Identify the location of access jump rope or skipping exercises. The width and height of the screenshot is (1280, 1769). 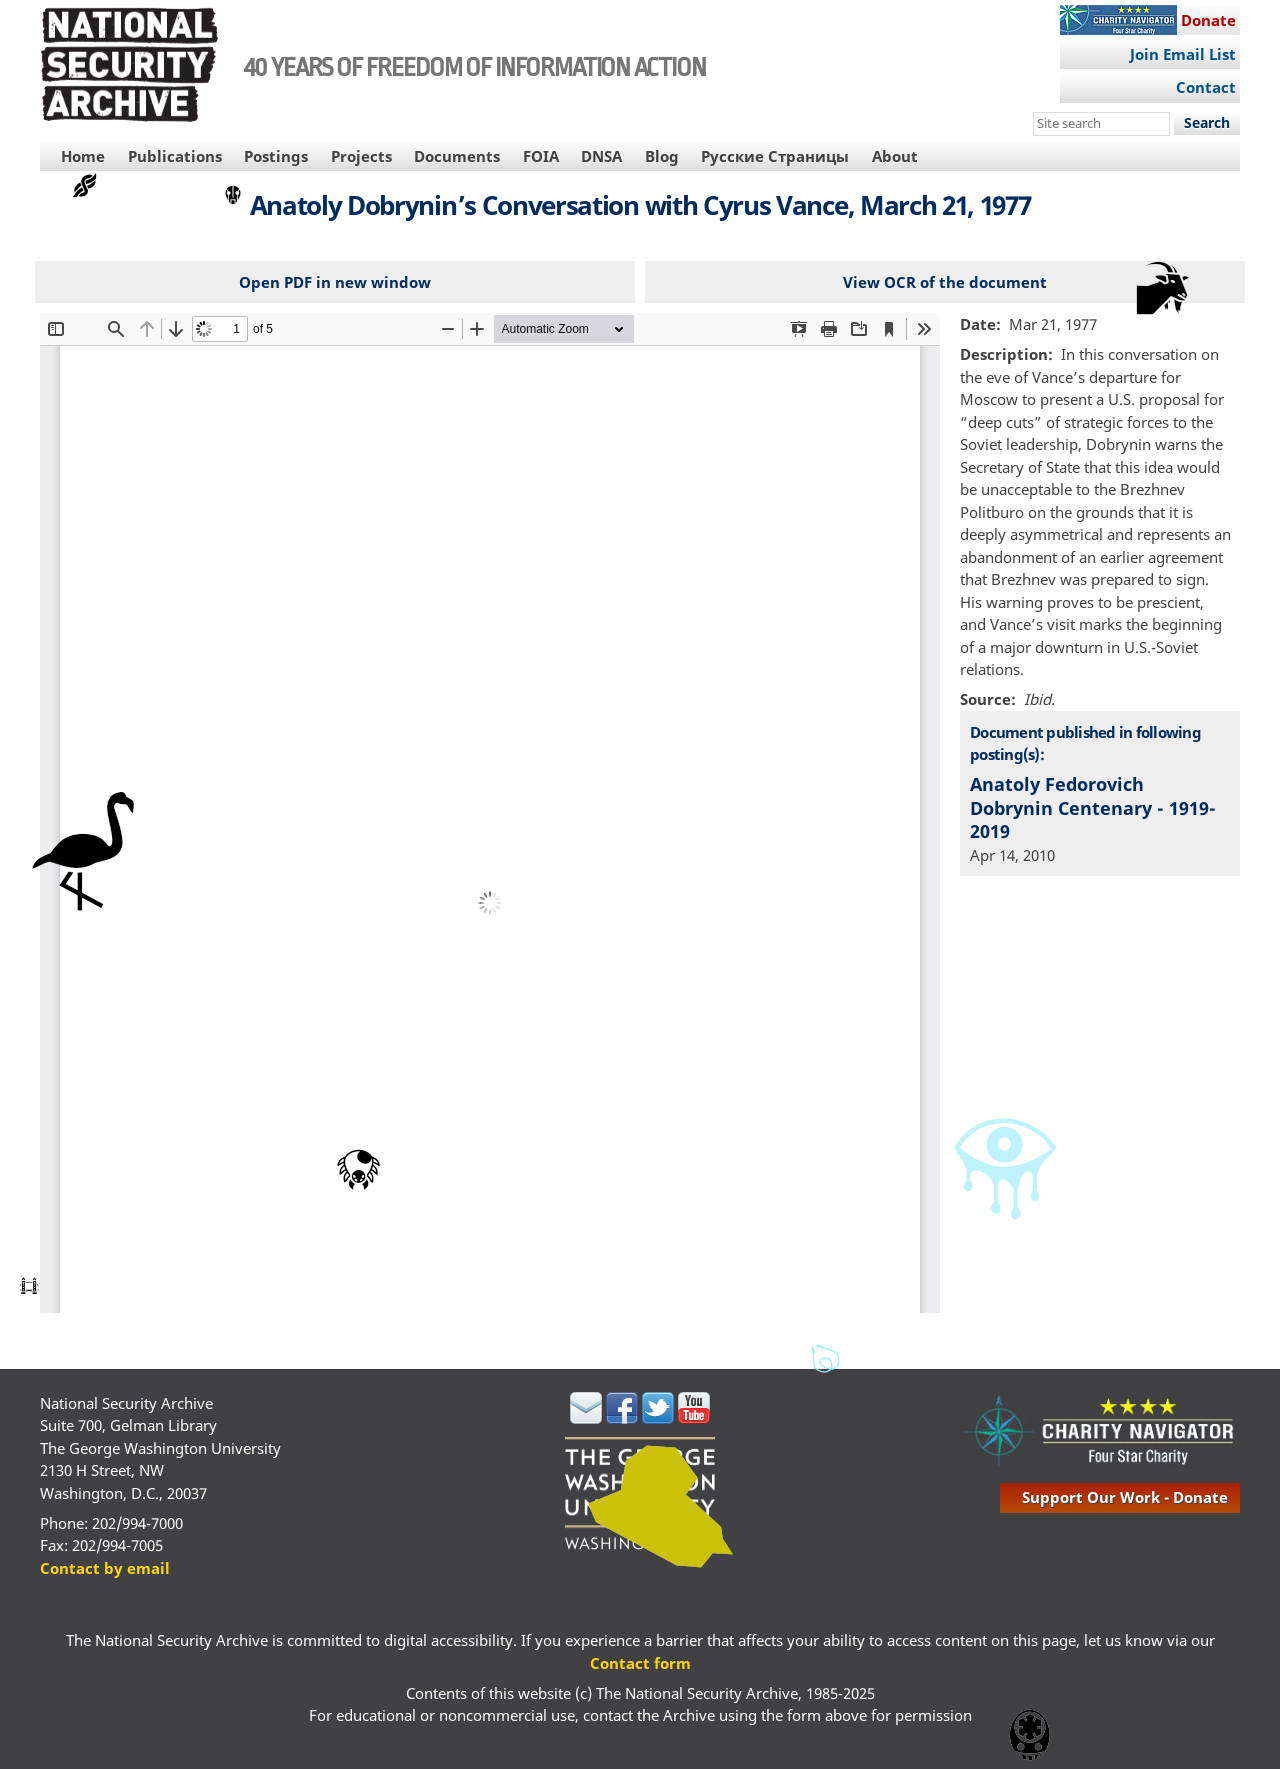
(825, 1358).